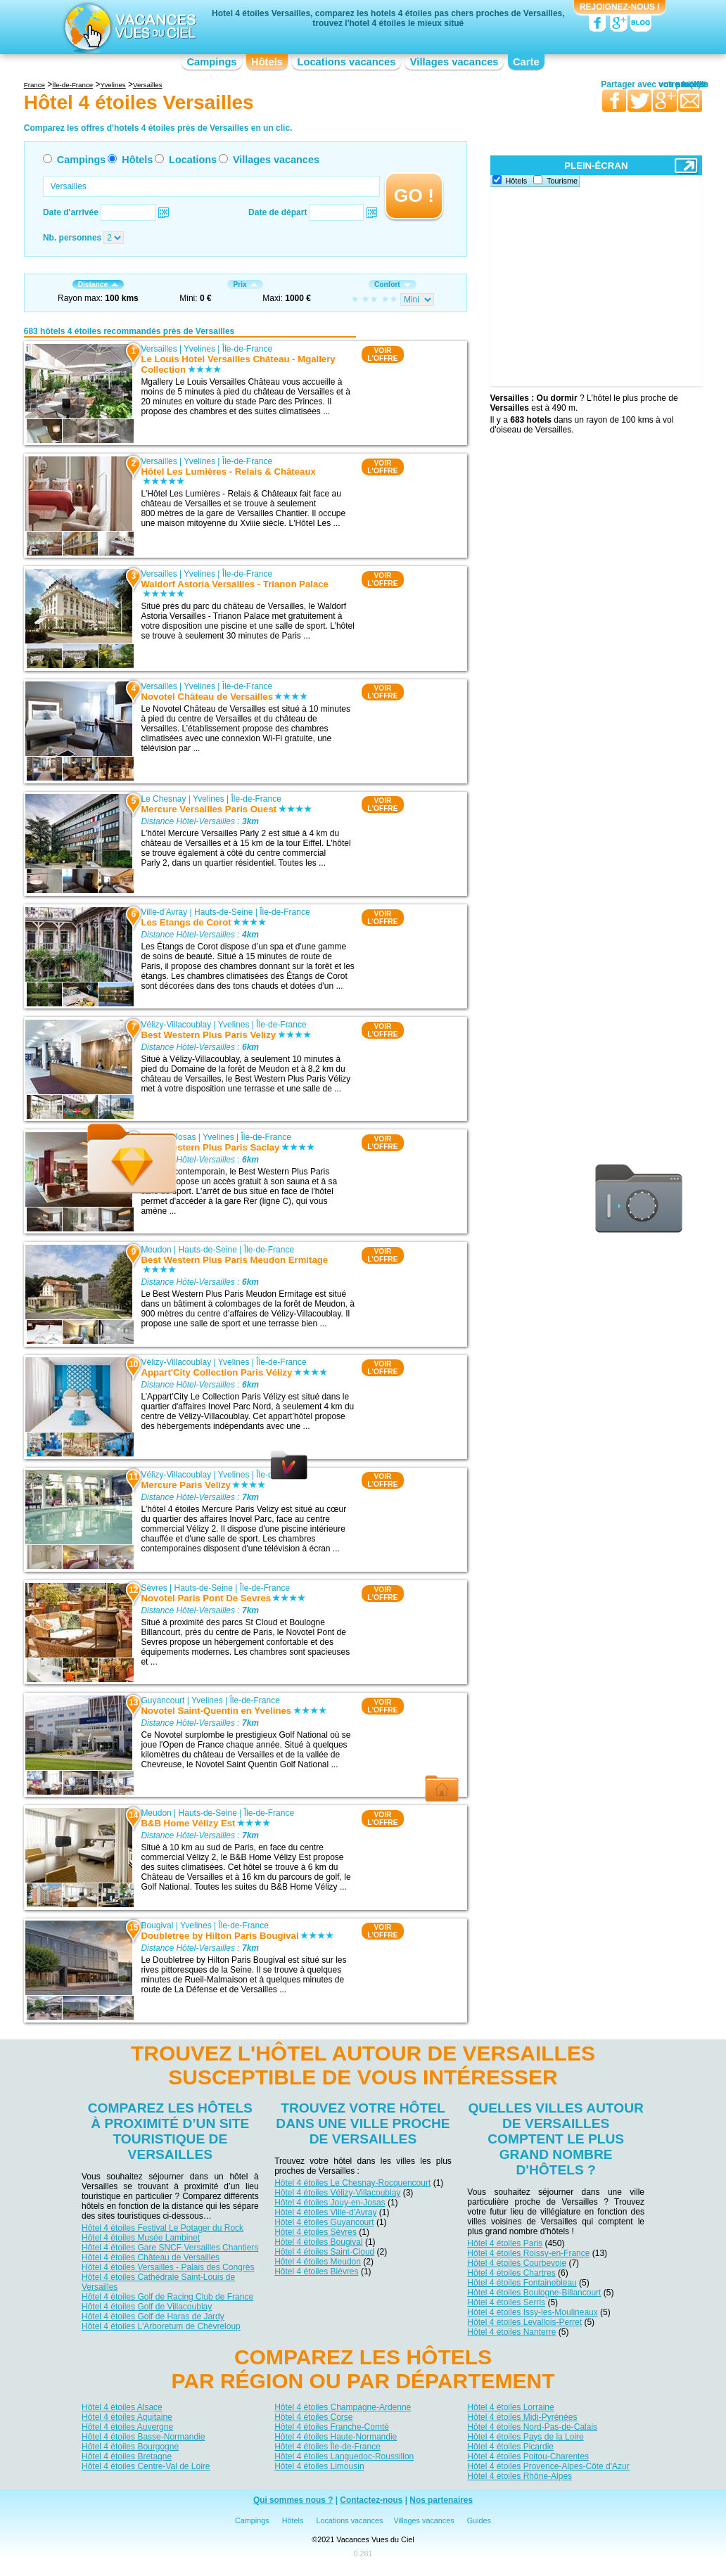 This screenshot has height=2576, width=726. What do you see at coordinates (288, 1466) in the screenshot?
I see `open maven project folder` at bounding box center [288, 1466].